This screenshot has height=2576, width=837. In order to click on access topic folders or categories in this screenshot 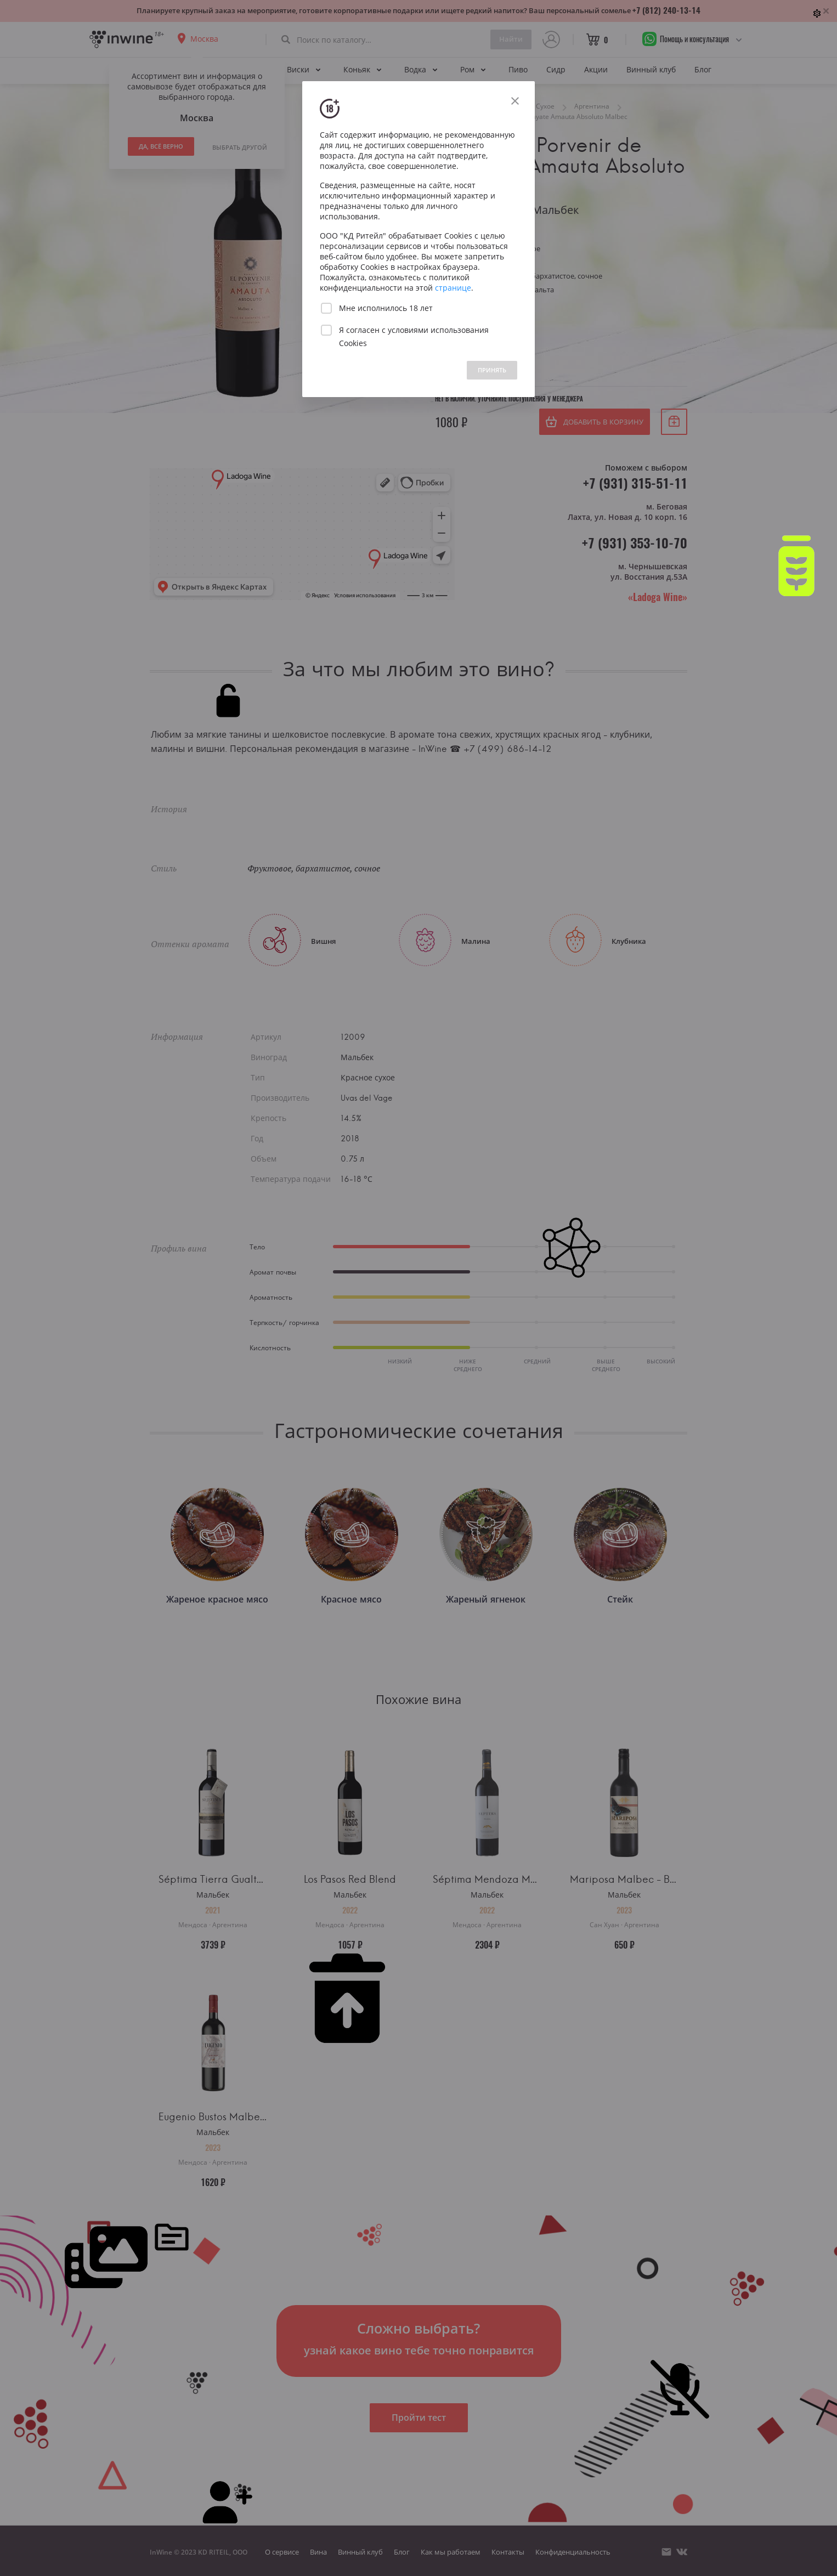, I will do `click(172, 2237)`.